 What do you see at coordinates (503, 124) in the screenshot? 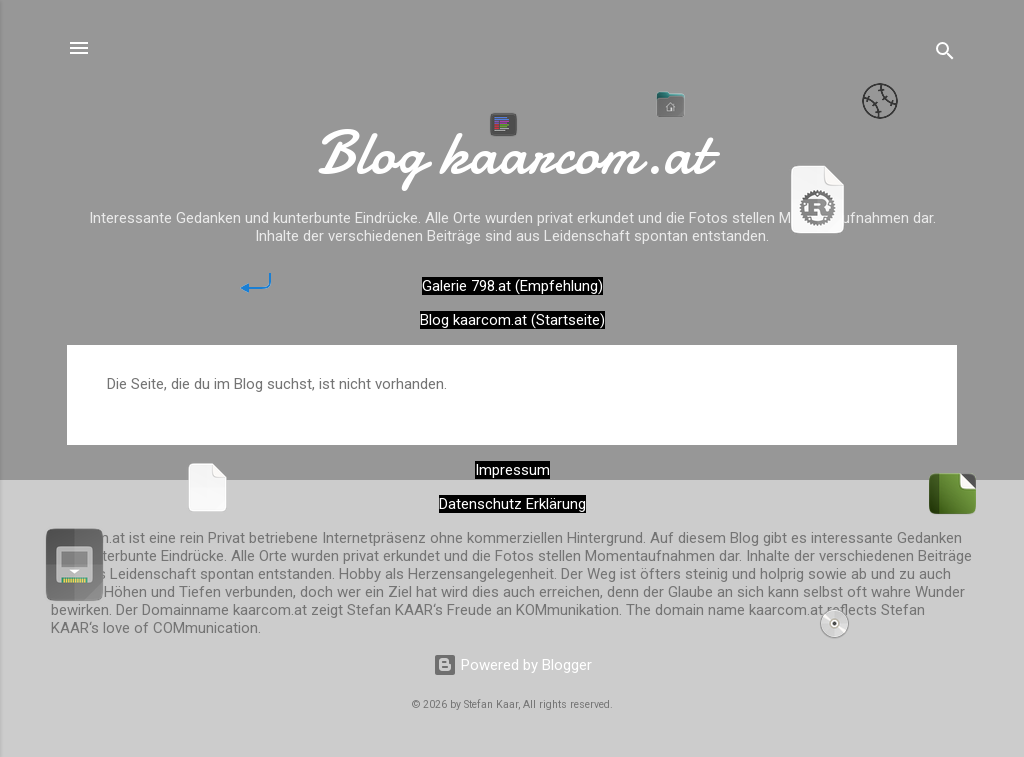
I see `open software development tools` at bounding box center [503, 124].